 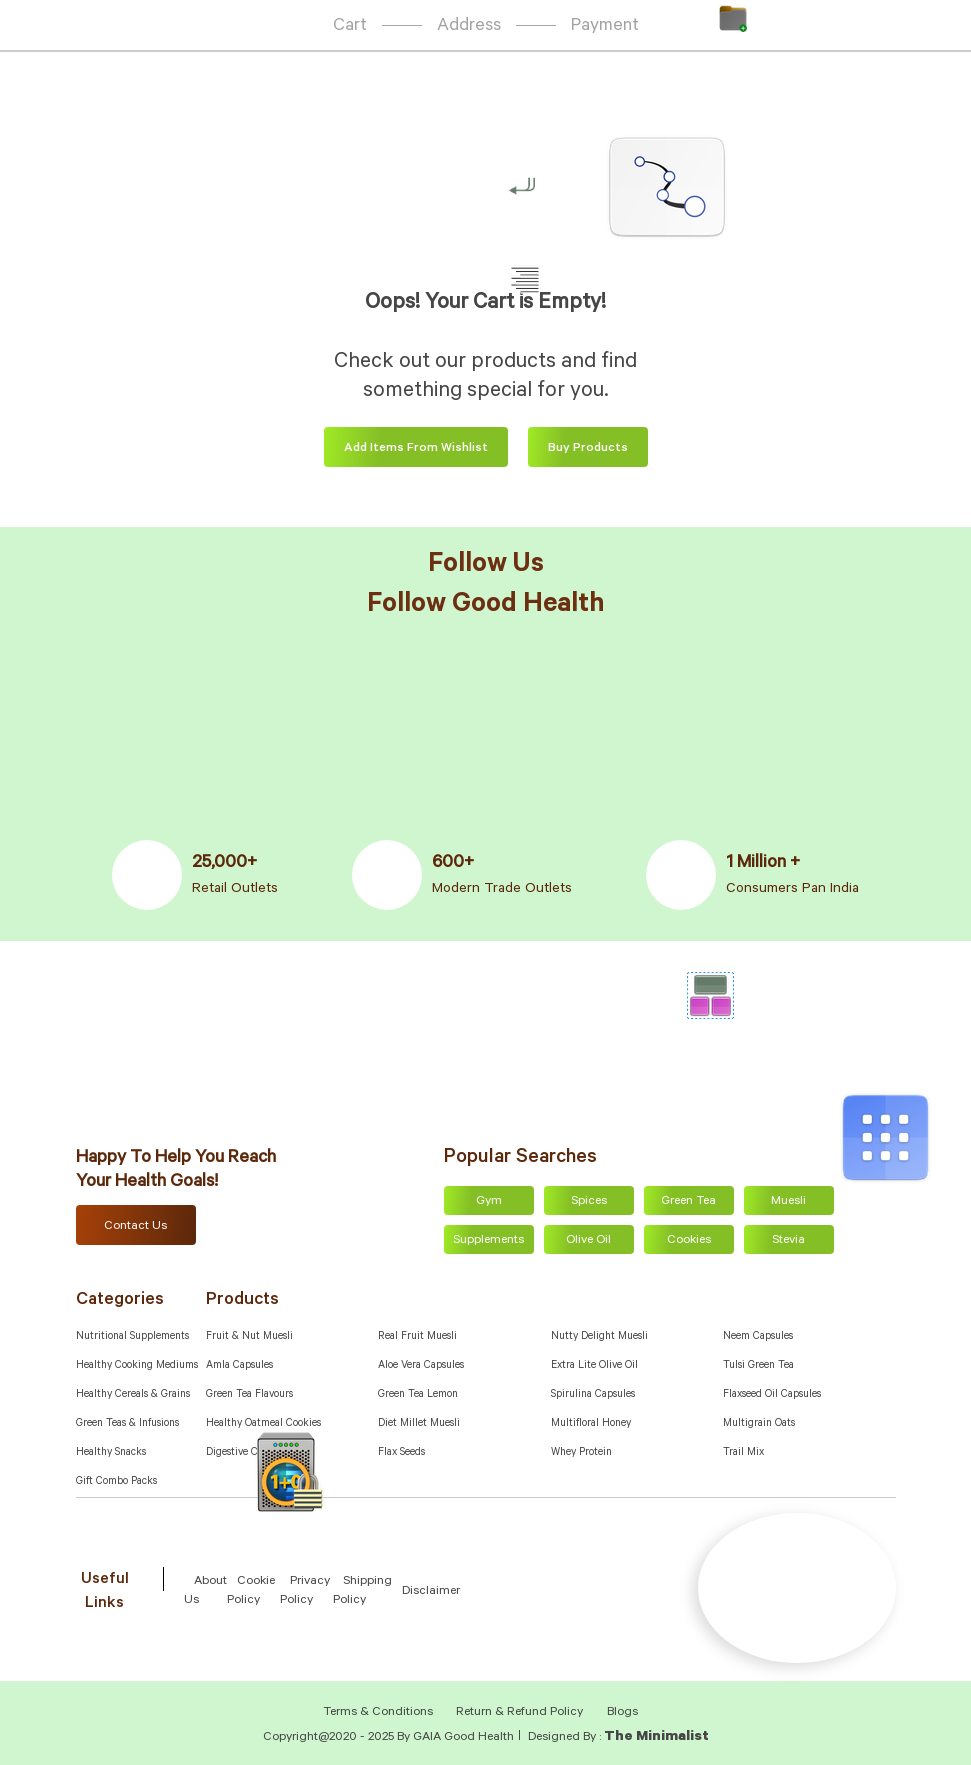 I want to click on create a new folder, so click(x=733, y=18).